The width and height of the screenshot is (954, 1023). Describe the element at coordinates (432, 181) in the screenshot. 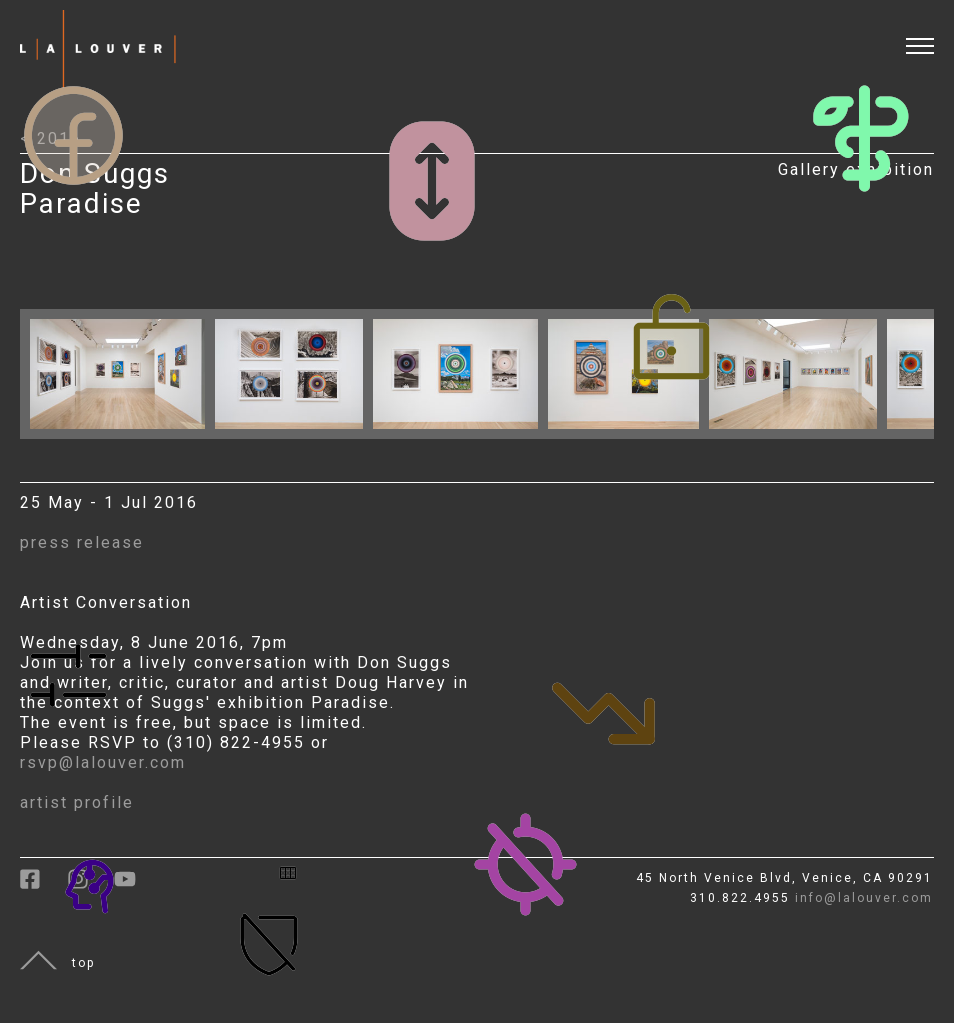

I see `scroll up or down on the page` at that location.